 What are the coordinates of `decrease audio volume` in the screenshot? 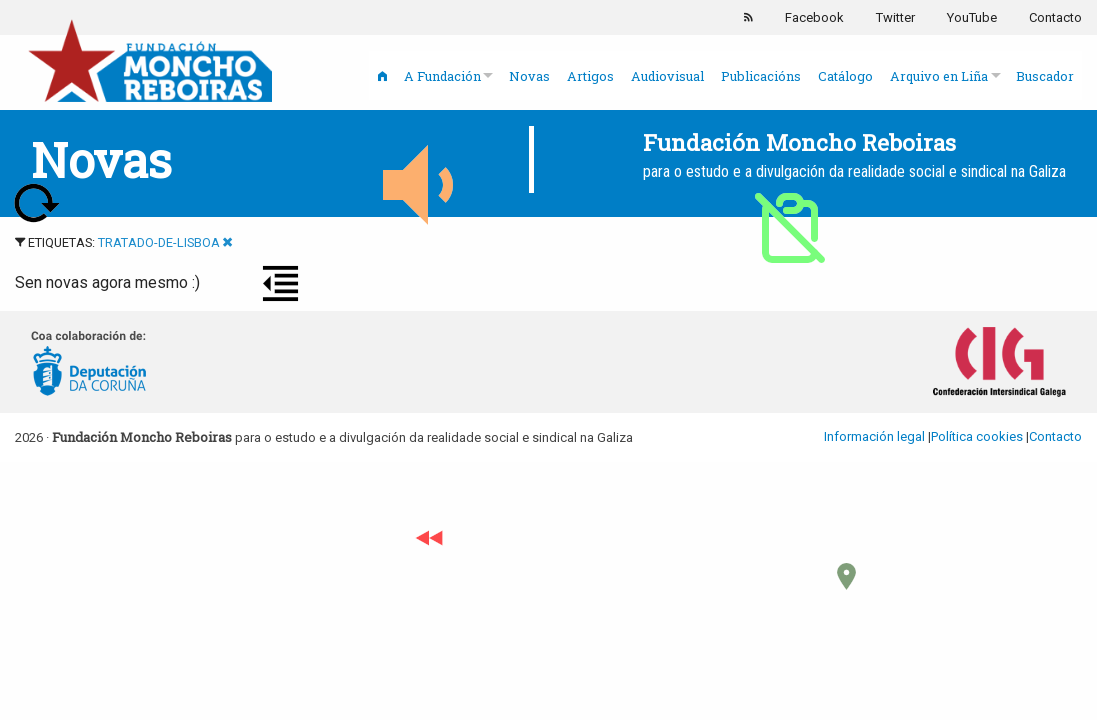 It's located at (418, 185).